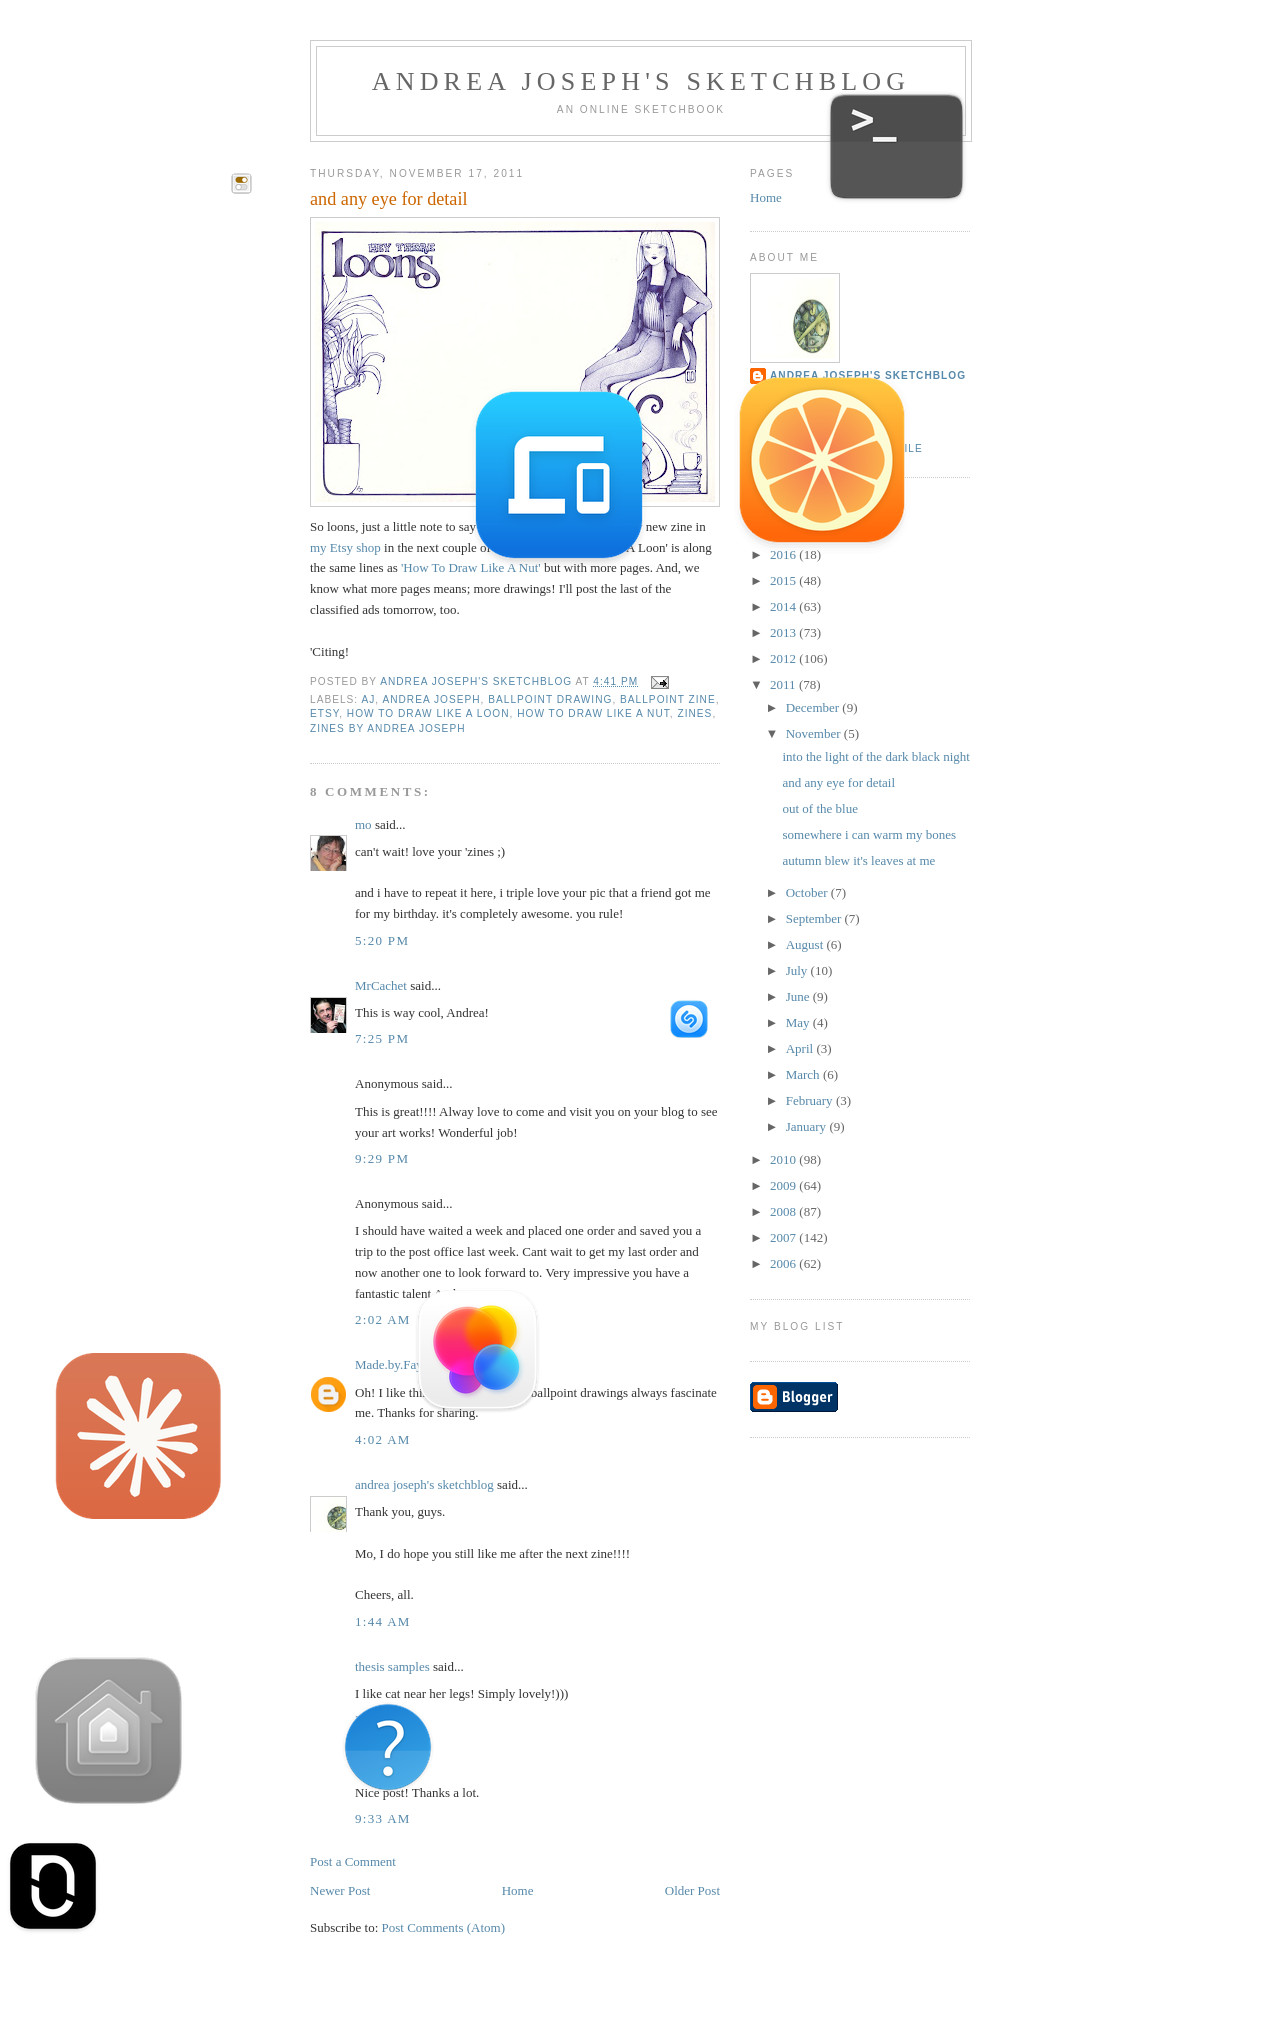 The width and height of the screenshot is (1280, 2025). What do you see at coordinates (108, 1730) in the screenshot?
I see `open the home app` at bounding box center [108, 1730].